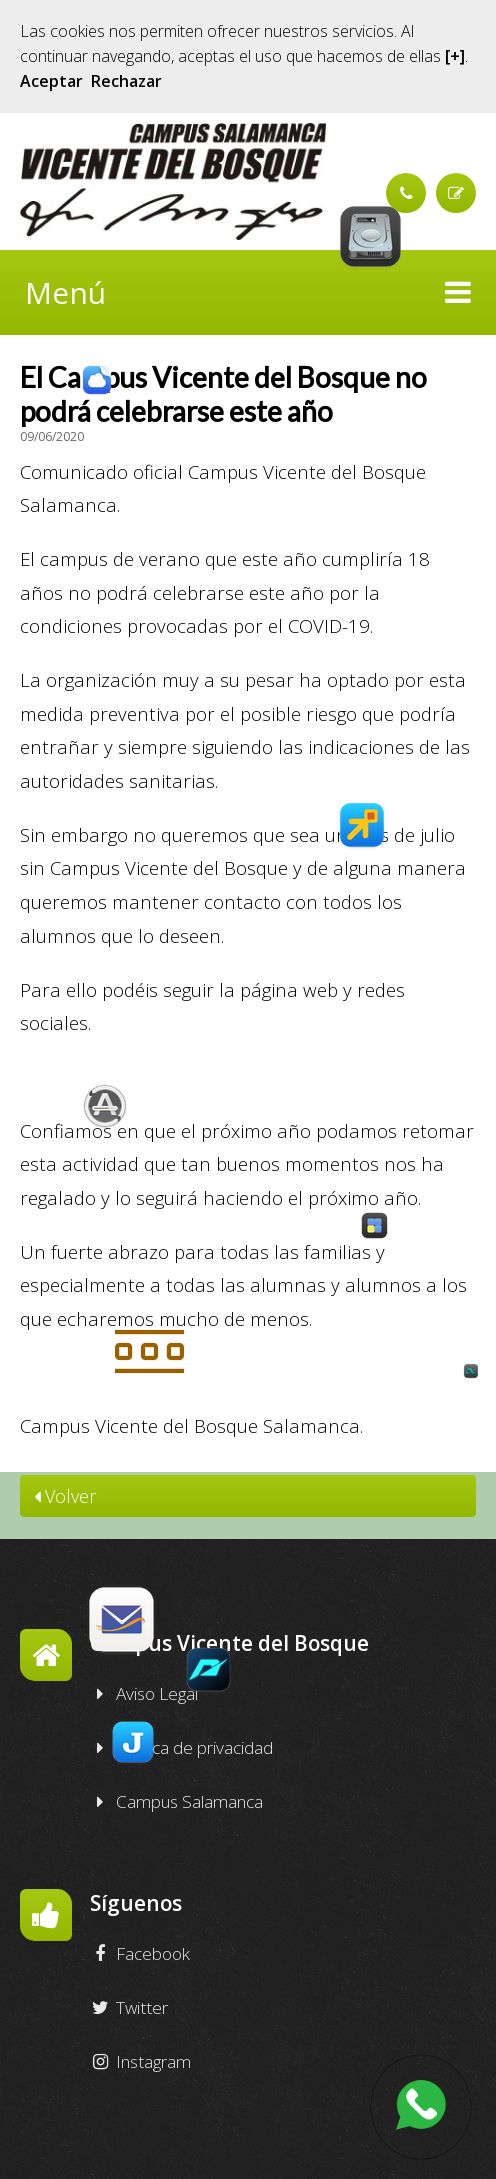  Describe the element at coordinates (471, 1371) in the screenshot. I see `open albert app launcher` at that location.